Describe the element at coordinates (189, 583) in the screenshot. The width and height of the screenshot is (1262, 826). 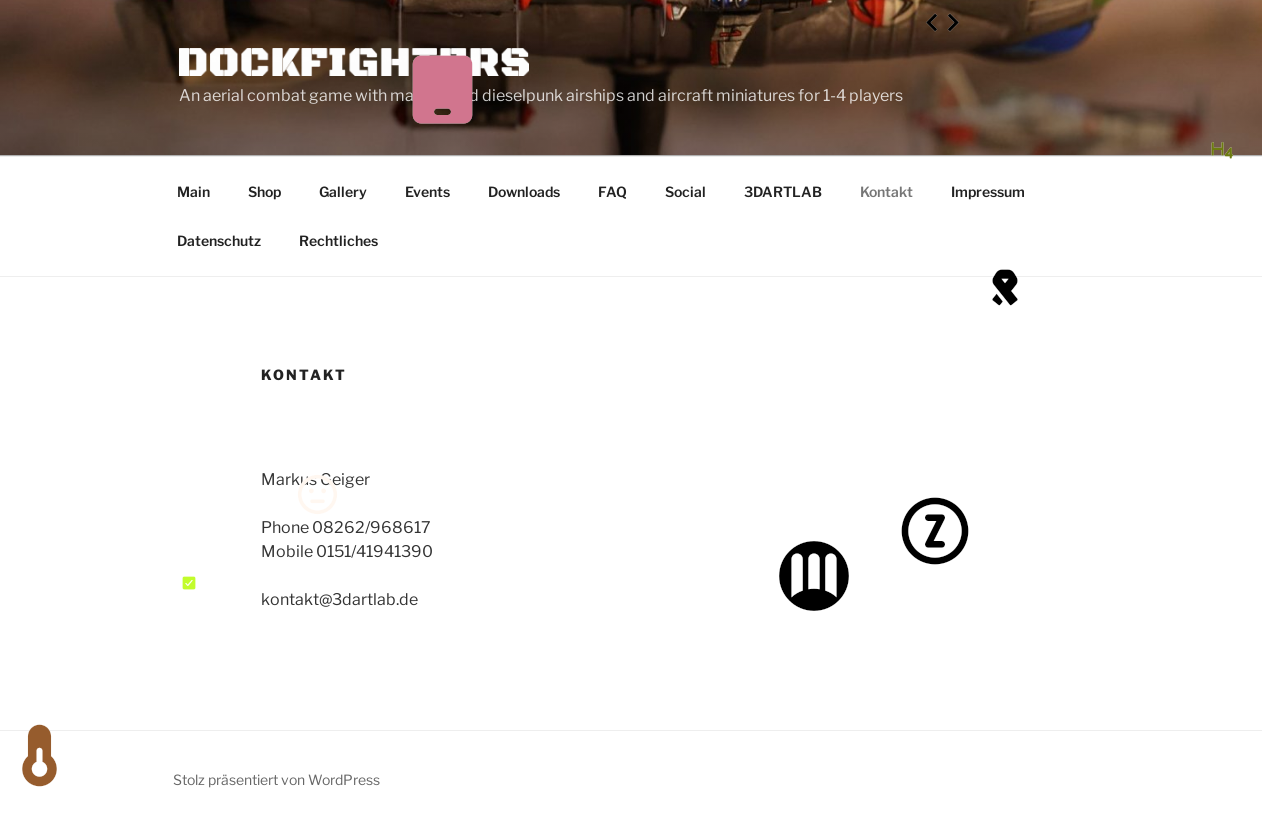
I see `select or confirm an option` at that location.